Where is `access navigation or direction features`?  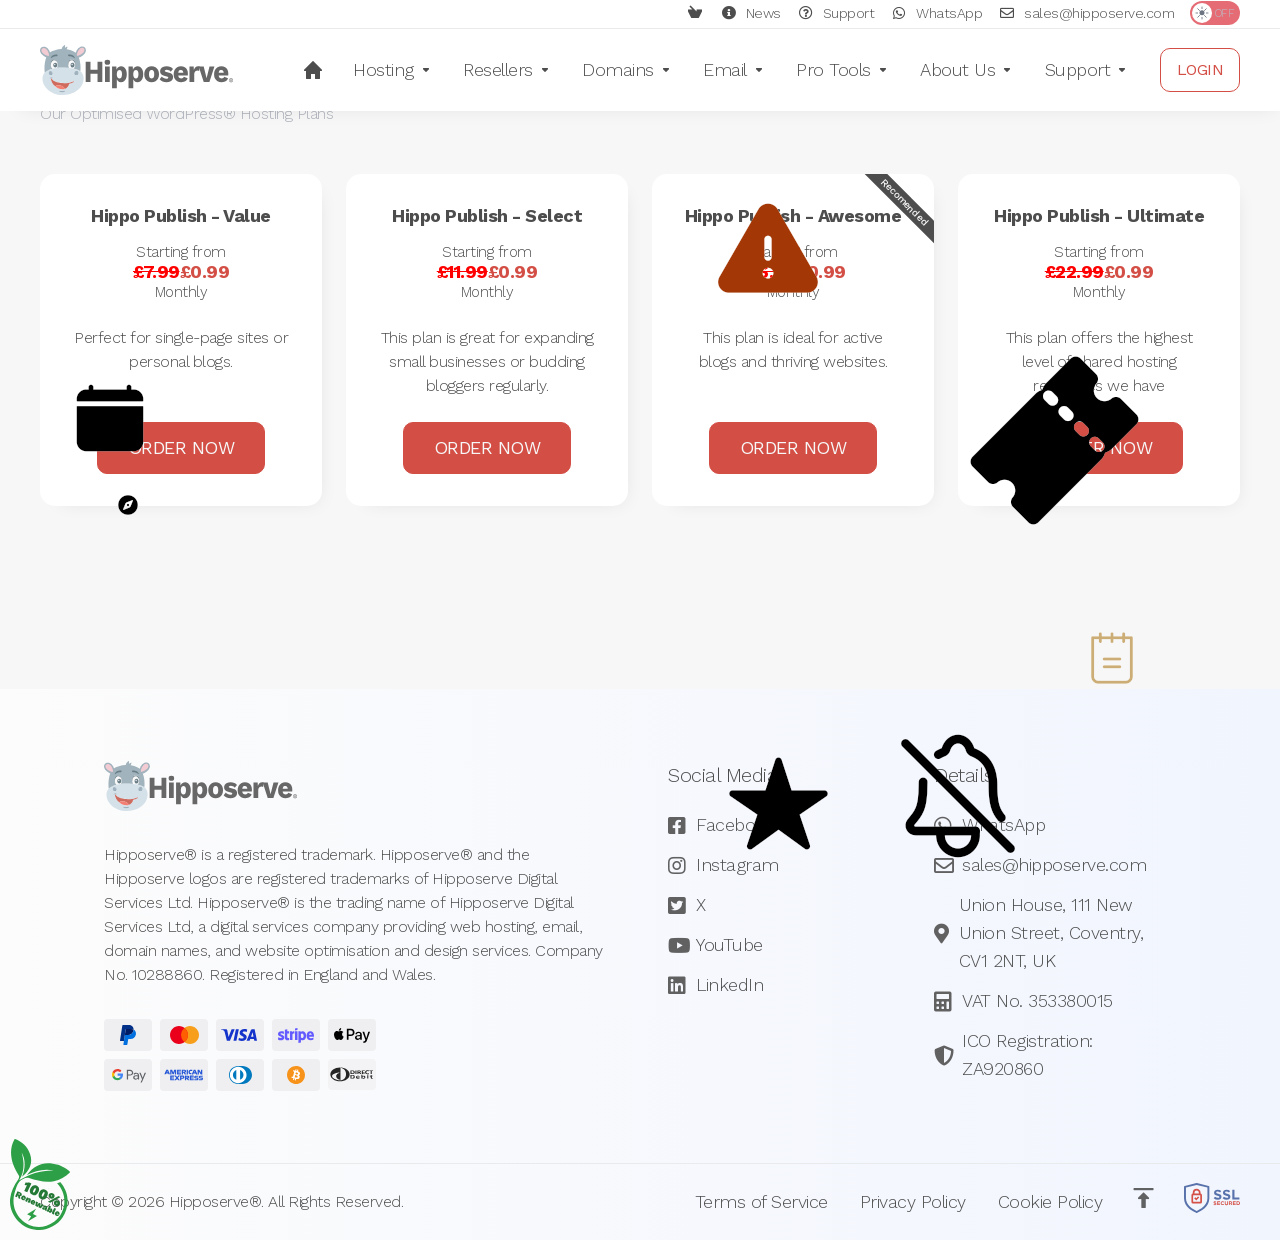
access navigation or direction features is located at coordinates (128, 505).